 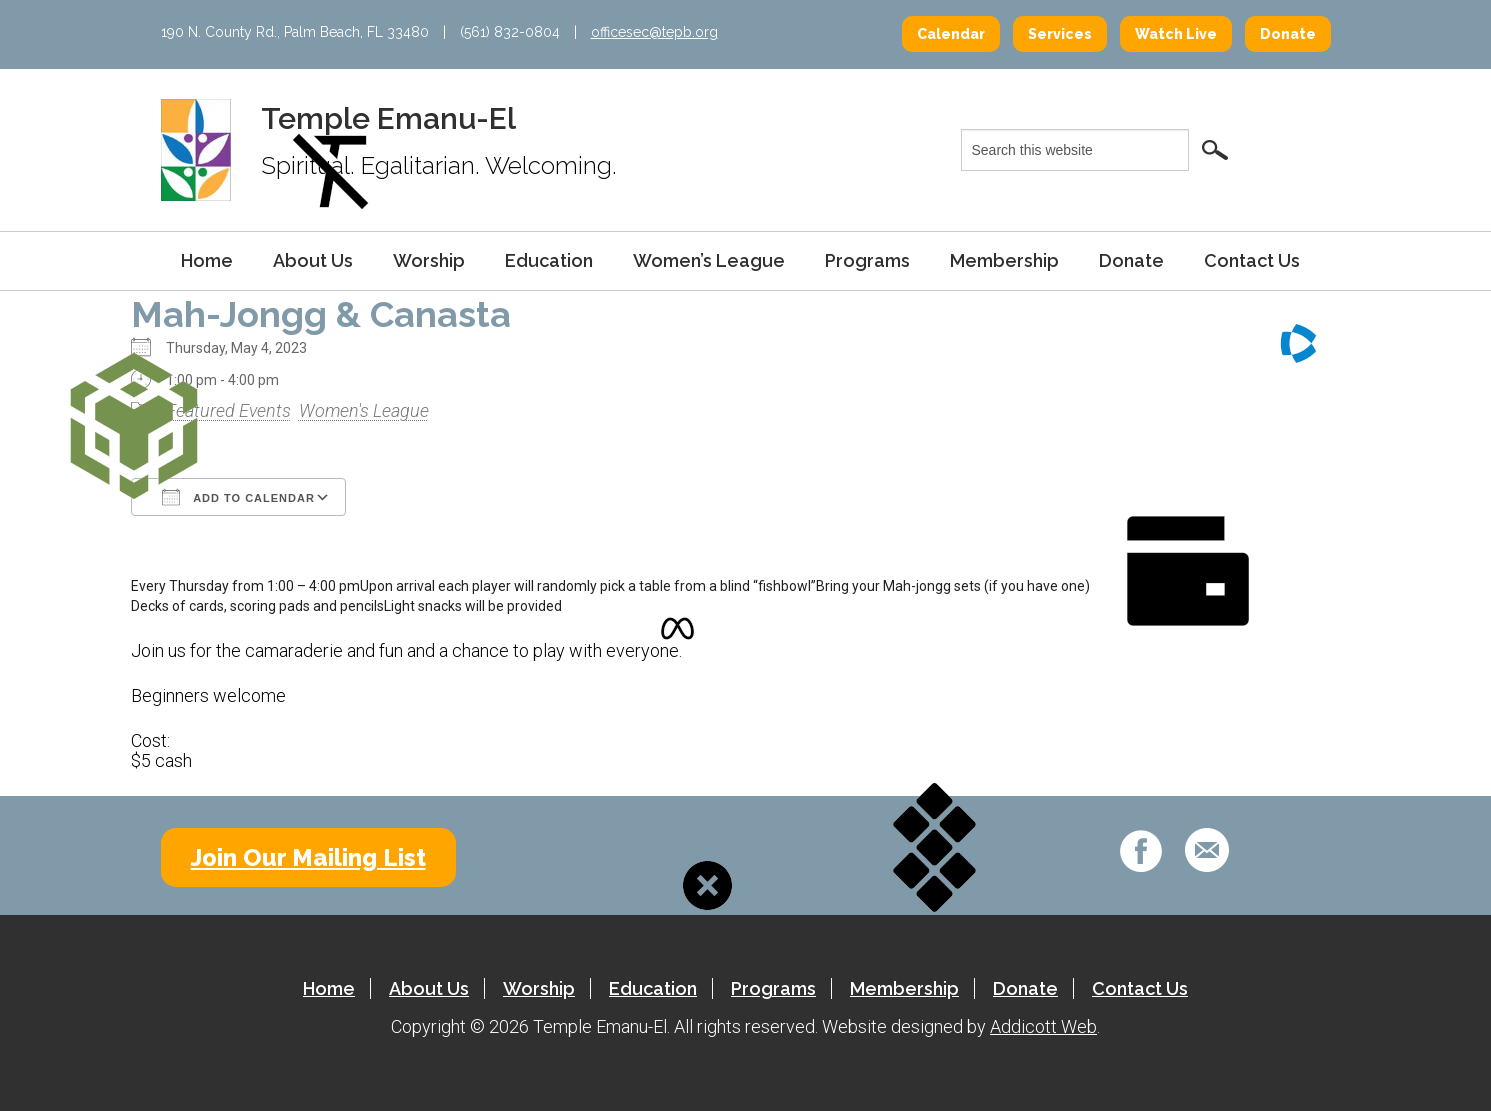 What do you see at coordinates (934, 847) in the screenshot?
I see `open the Setapp app subscription service` at bounding box center [934, 847].